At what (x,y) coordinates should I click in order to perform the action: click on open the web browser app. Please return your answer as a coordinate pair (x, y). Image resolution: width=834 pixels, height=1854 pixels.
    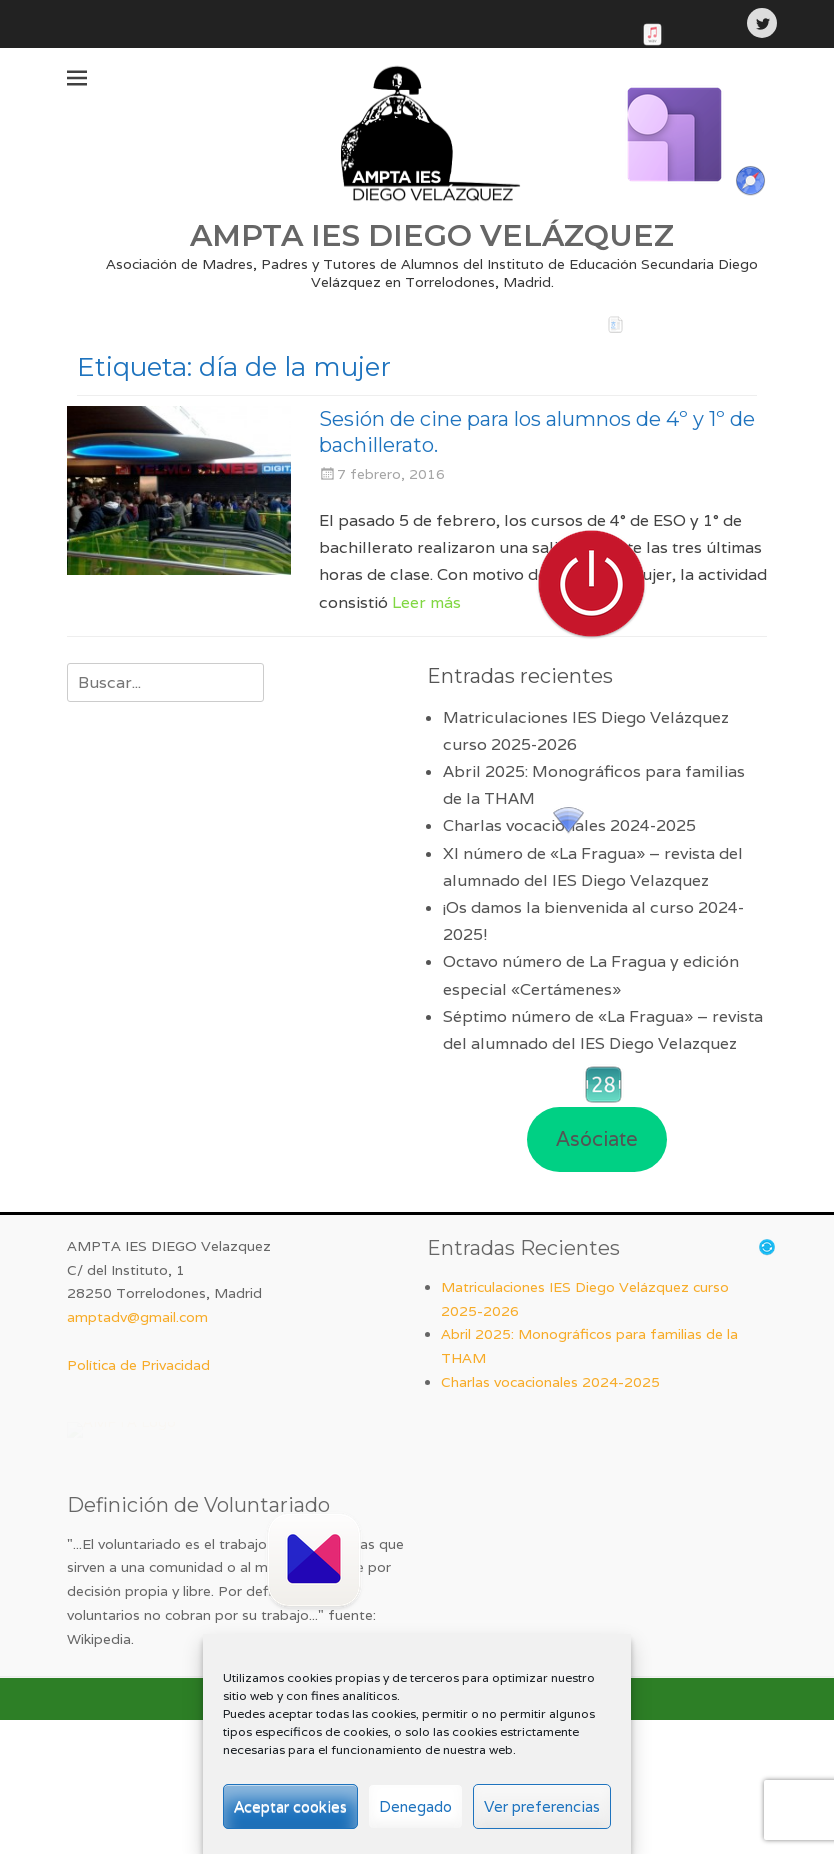
    Looking at the image, I should click on (750, 180).